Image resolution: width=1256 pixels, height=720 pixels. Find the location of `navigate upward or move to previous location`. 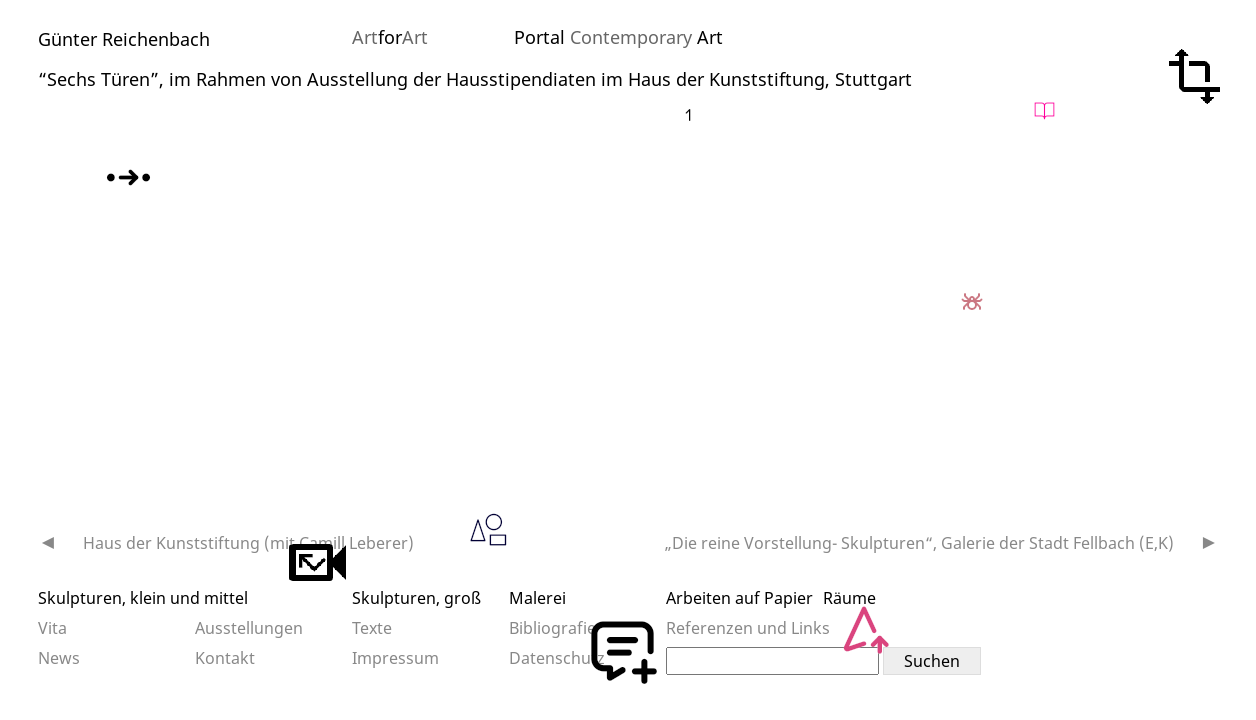

navigate upward or move to previous location is located at coordinates (864, 629).